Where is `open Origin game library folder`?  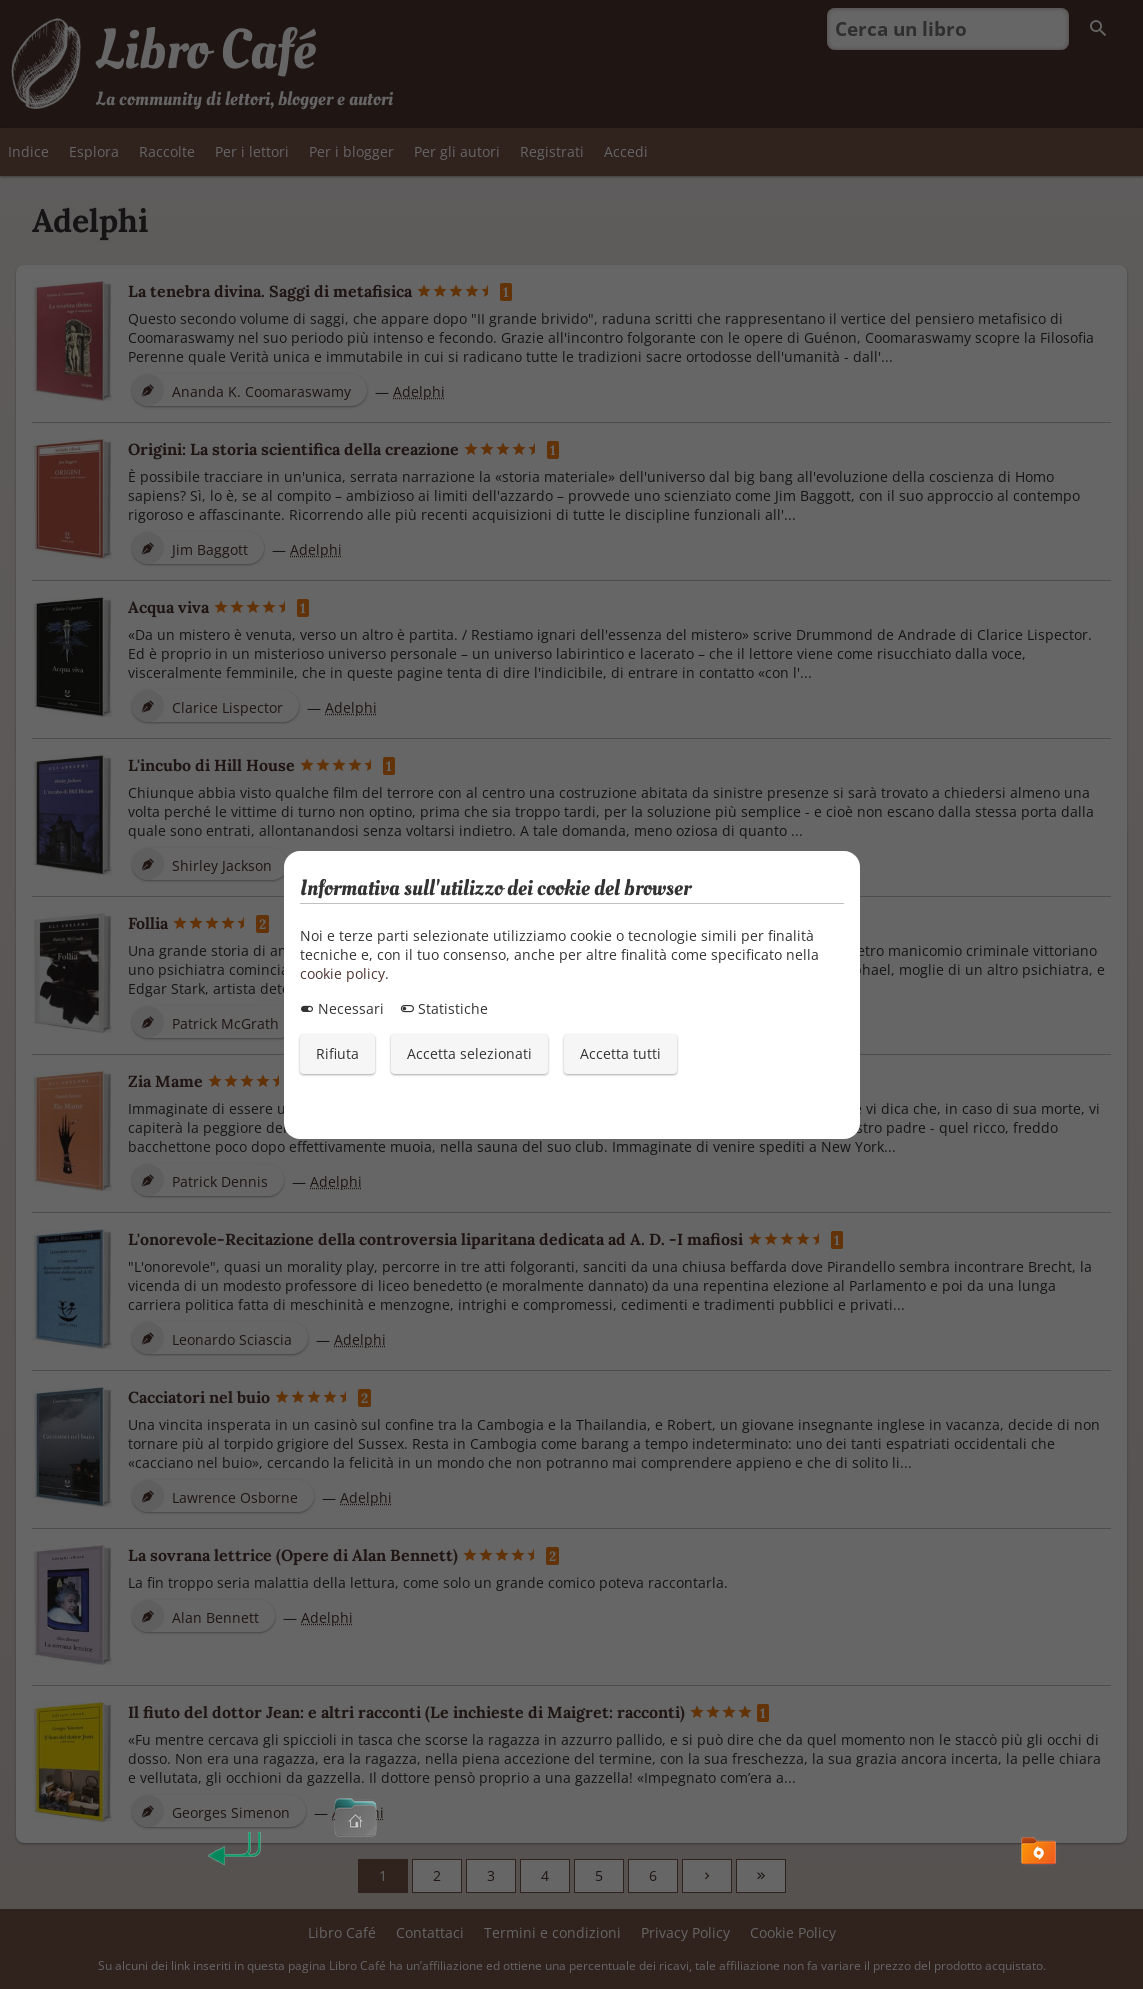 open Origin game library folder is located at coordinates (1038, 1851).